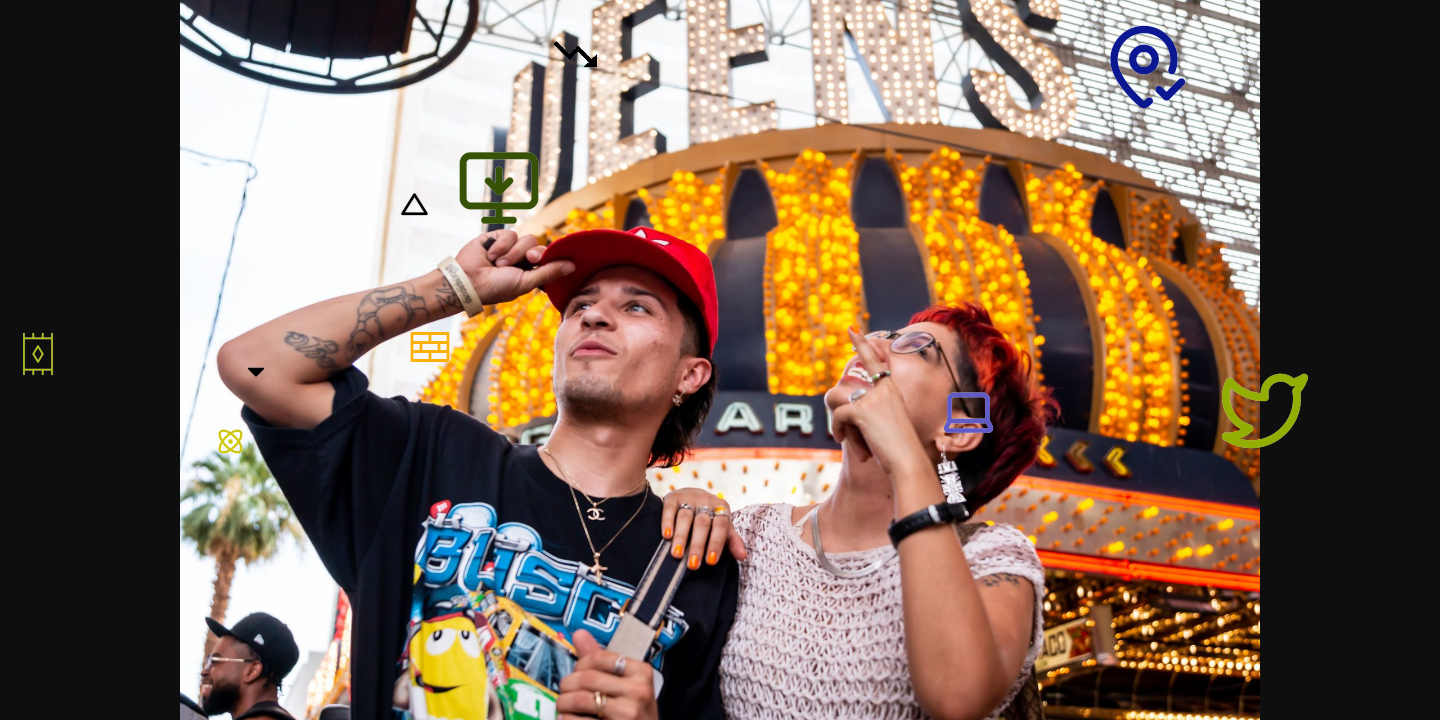  I want to click on download to computer, so click(499, 188).